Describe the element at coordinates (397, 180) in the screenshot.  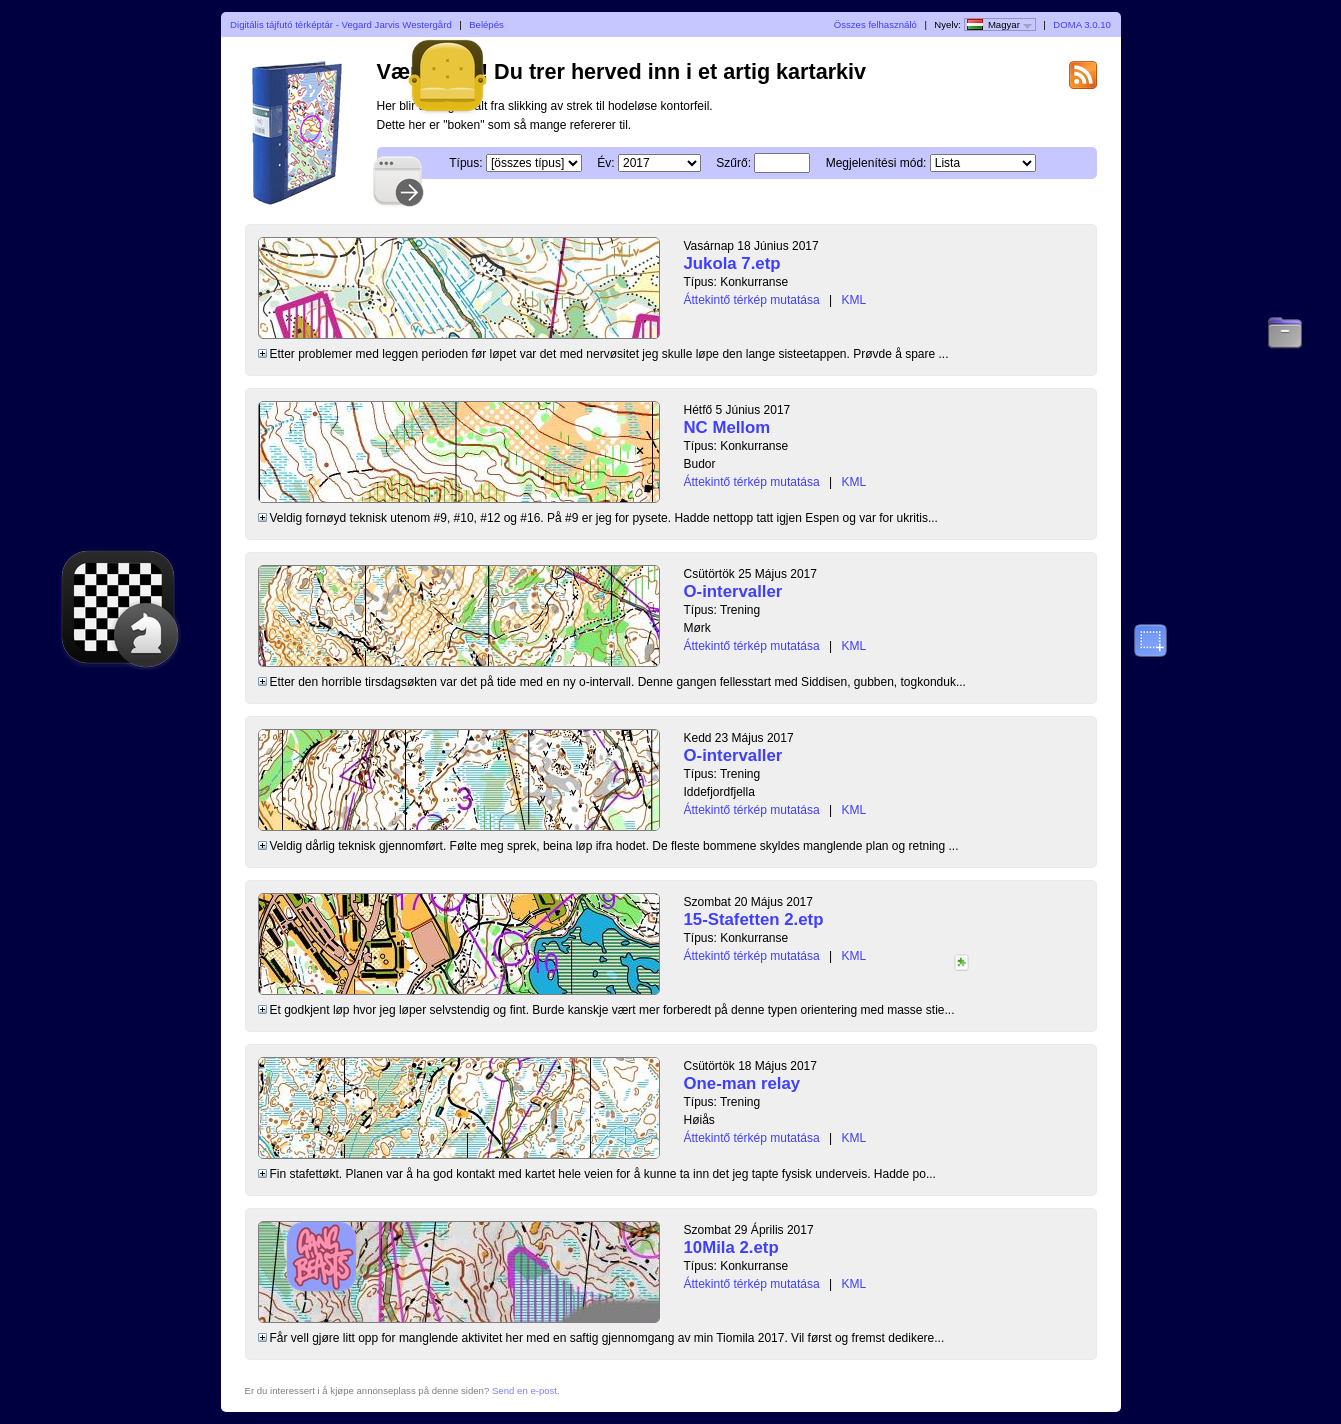
I see `run or execute the current application` at that location.